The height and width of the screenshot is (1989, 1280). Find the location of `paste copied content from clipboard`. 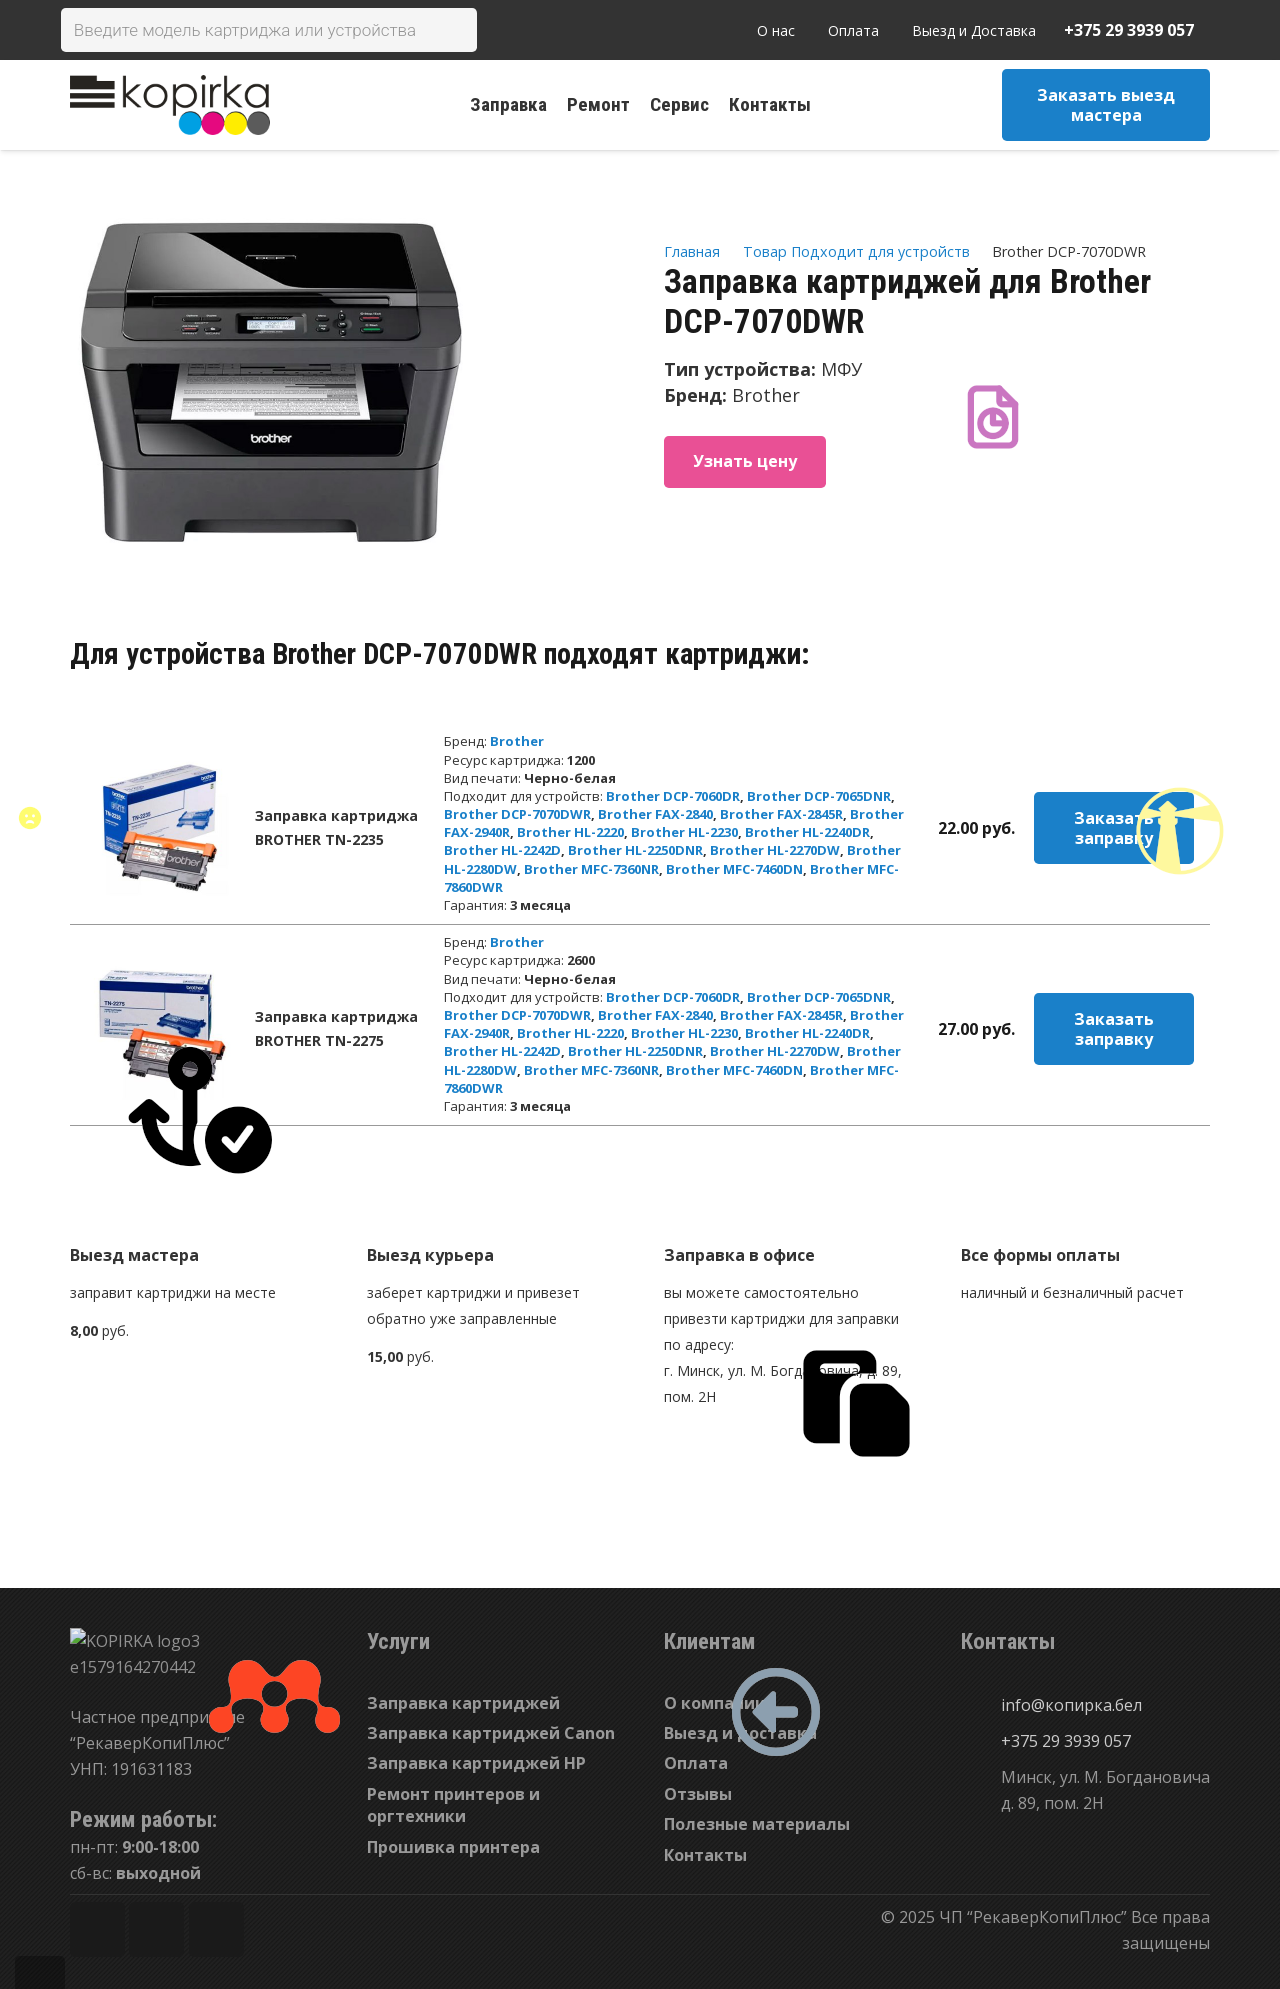

paste copied content from clipboard is located at coordinates (856, 1403).